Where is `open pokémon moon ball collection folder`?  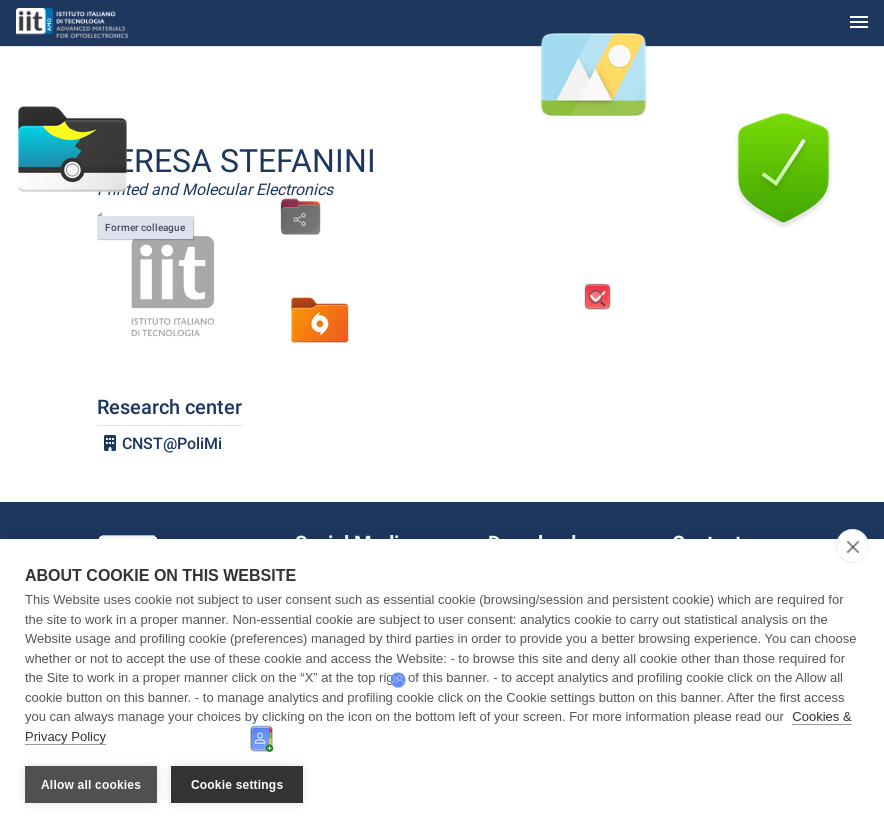
open pokémon moon ball collection folder is located at coordinates (72, 152).